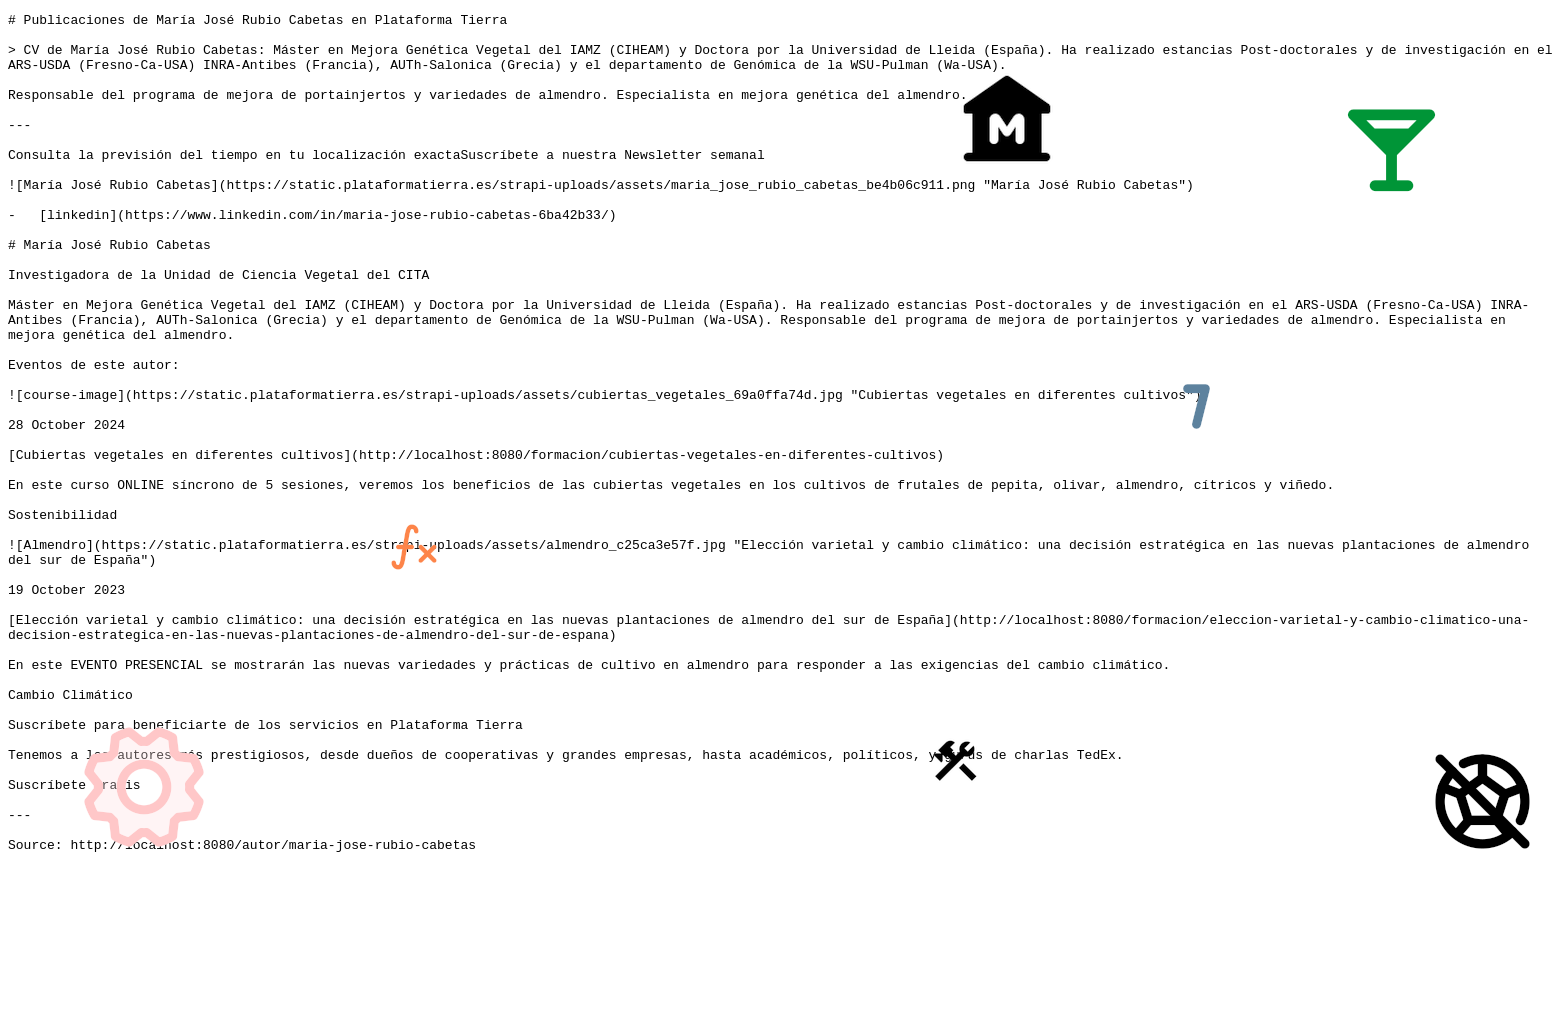  I want to click on access settings or tools, so click(955, 761).